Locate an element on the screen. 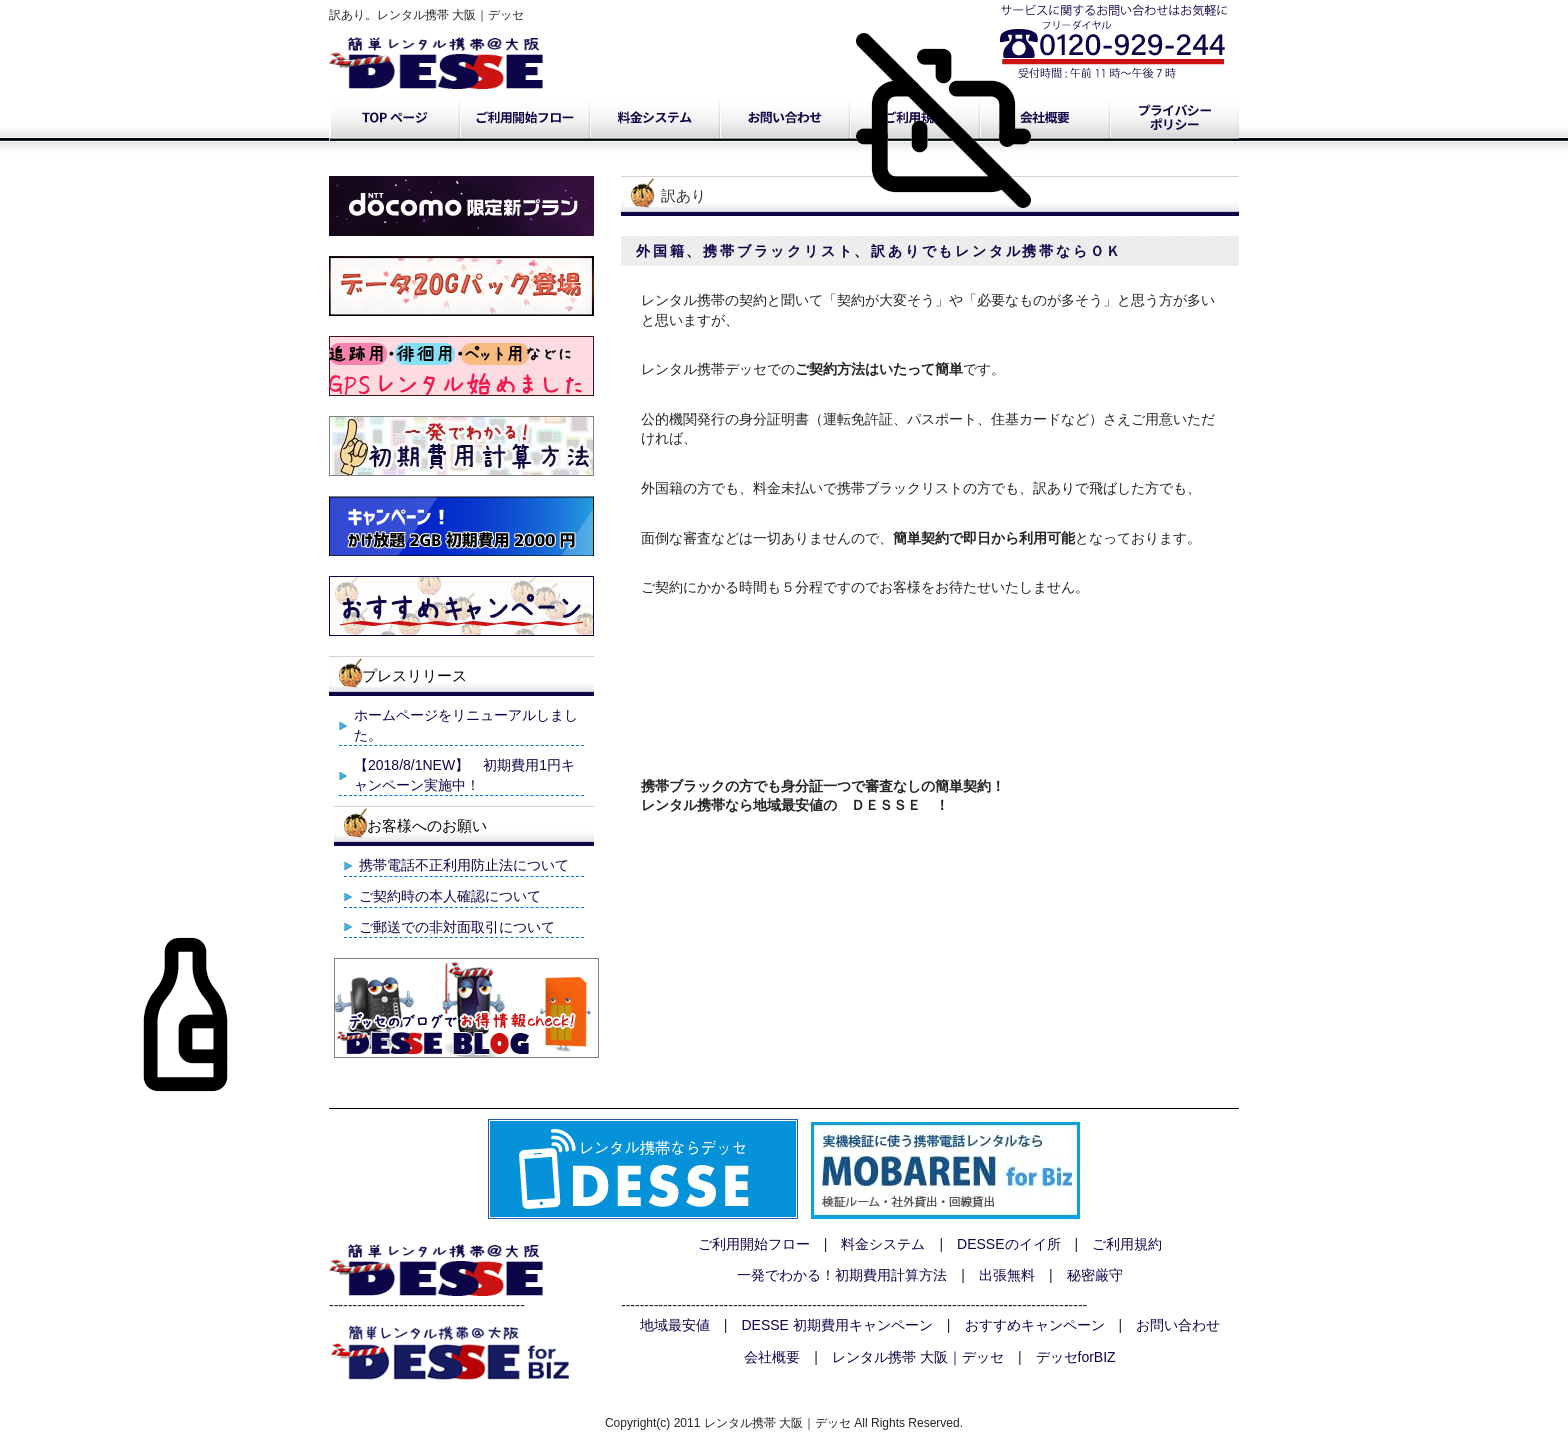  browse wine selection is located at coordinates (185, 1014).